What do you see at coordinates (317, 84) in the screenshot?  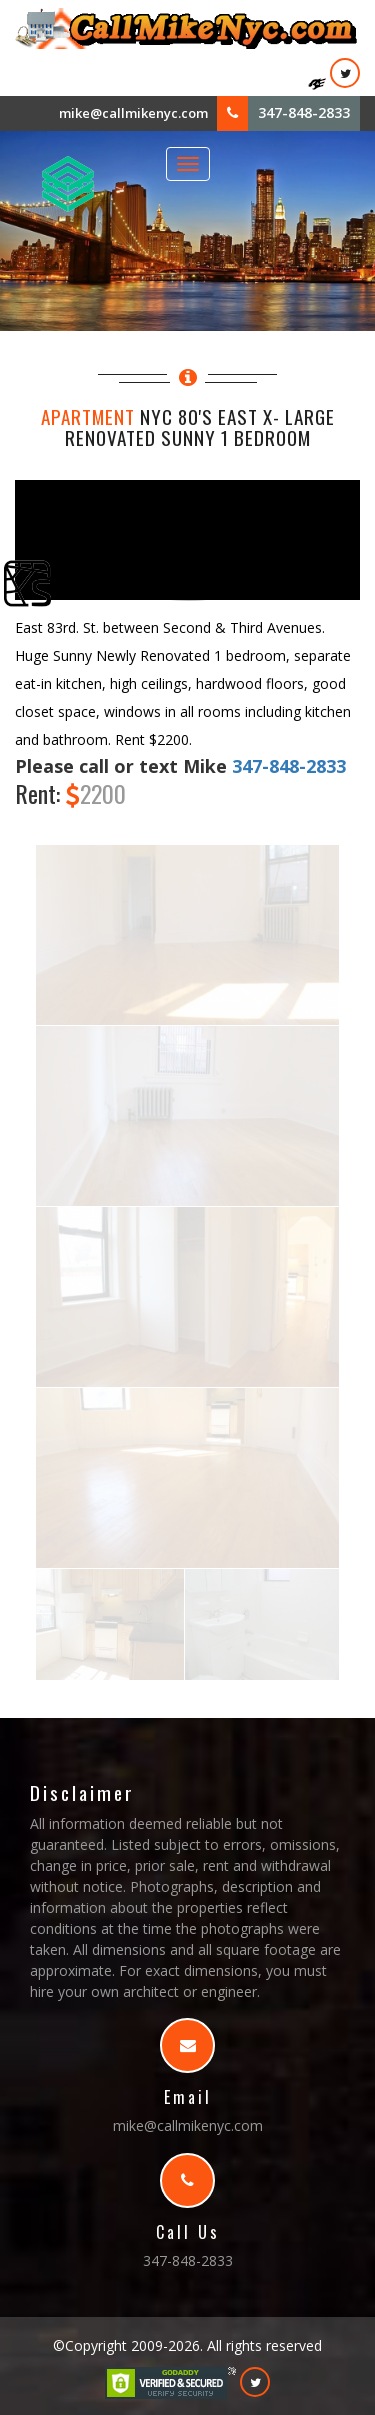 I see `fastify web framework logo` at bounding box center [317, 84].